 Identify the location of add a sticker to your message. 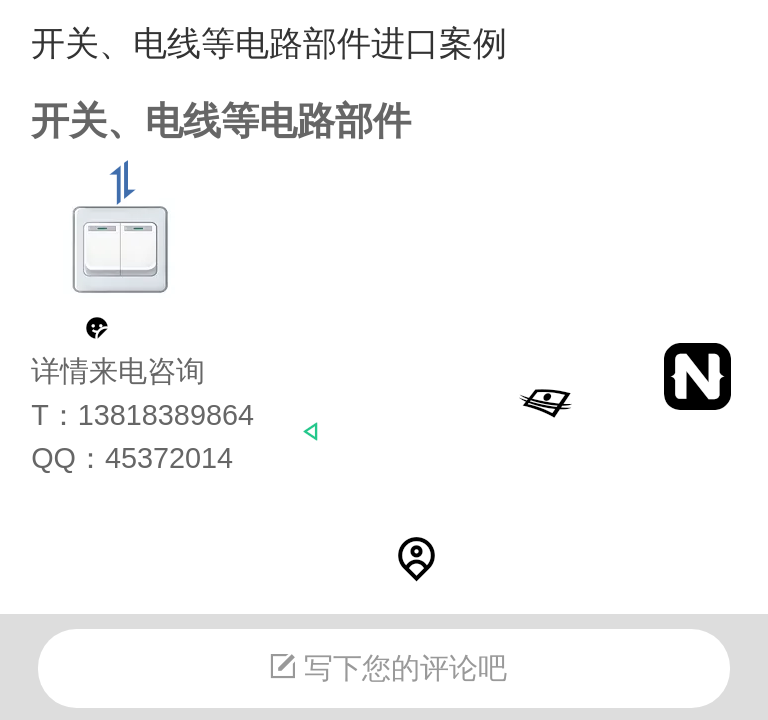
(97, 328).